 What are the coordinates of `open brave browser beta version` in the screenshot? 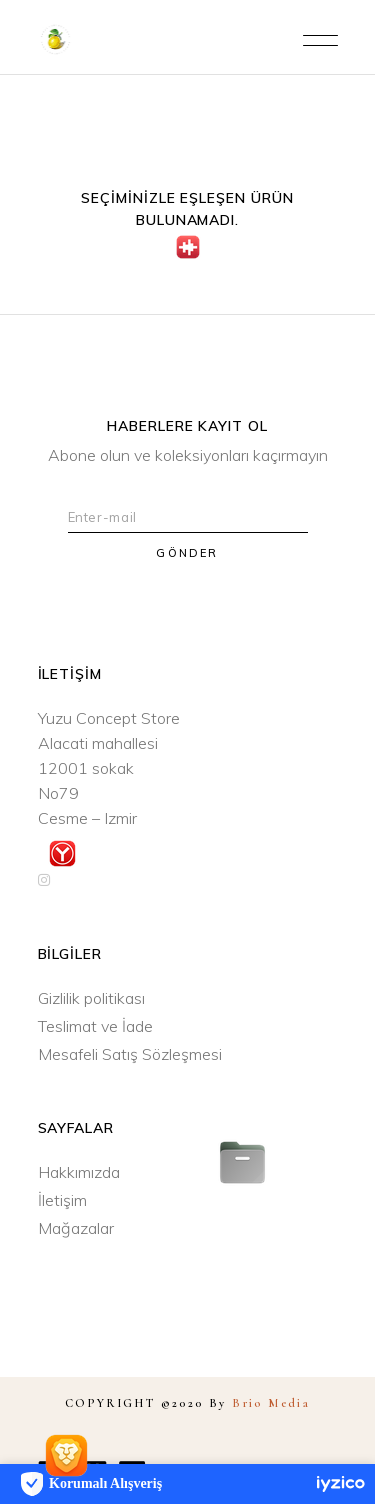 It's located at (66, 1455).